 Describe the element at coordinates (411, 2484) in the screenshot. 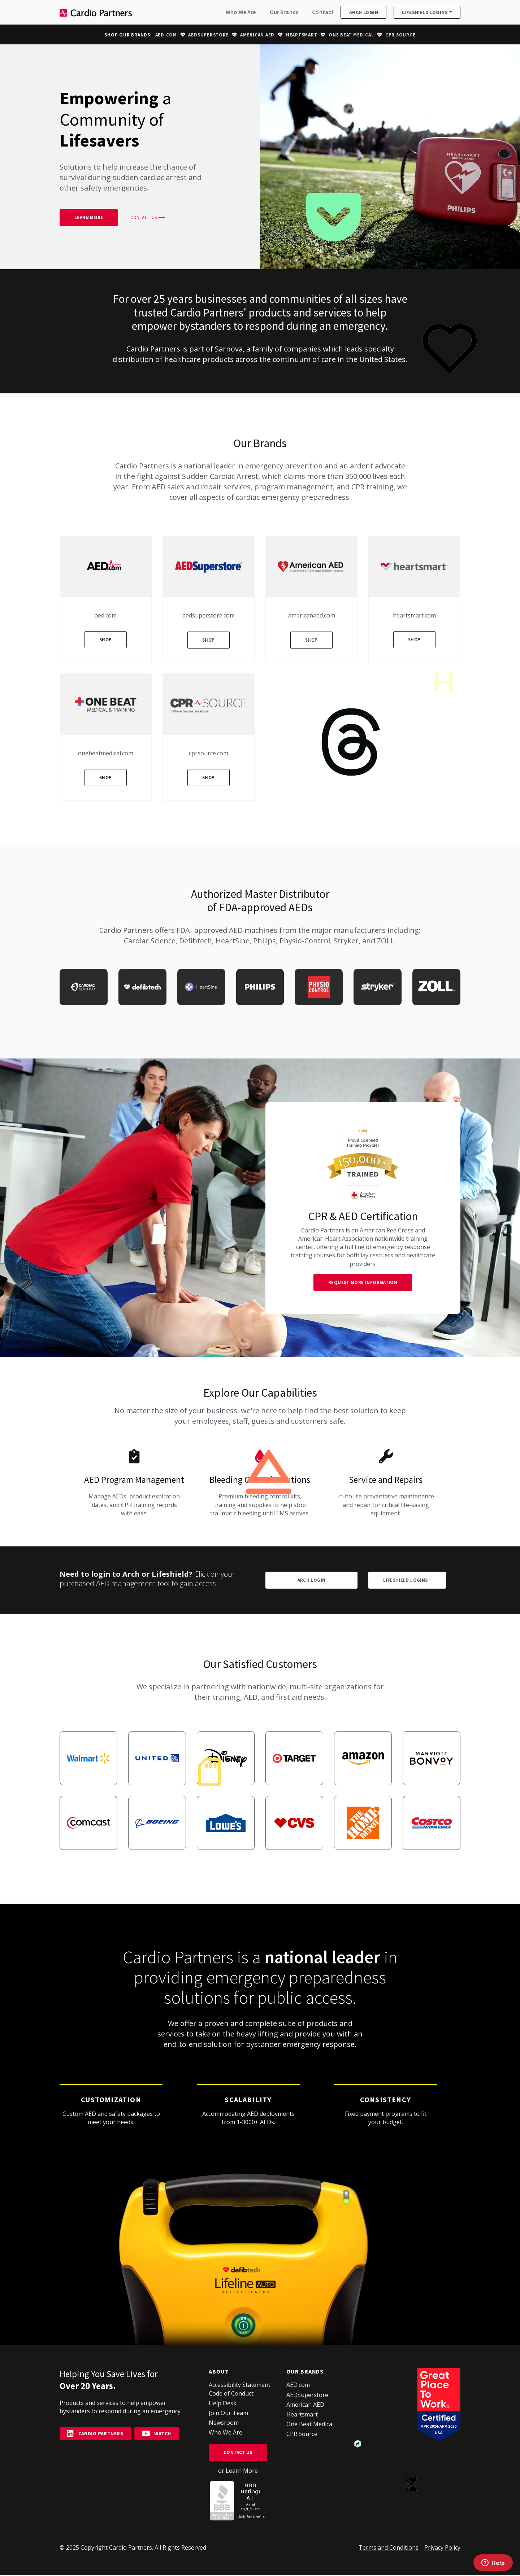

I see `access genetic or DNA-related information` at that location.